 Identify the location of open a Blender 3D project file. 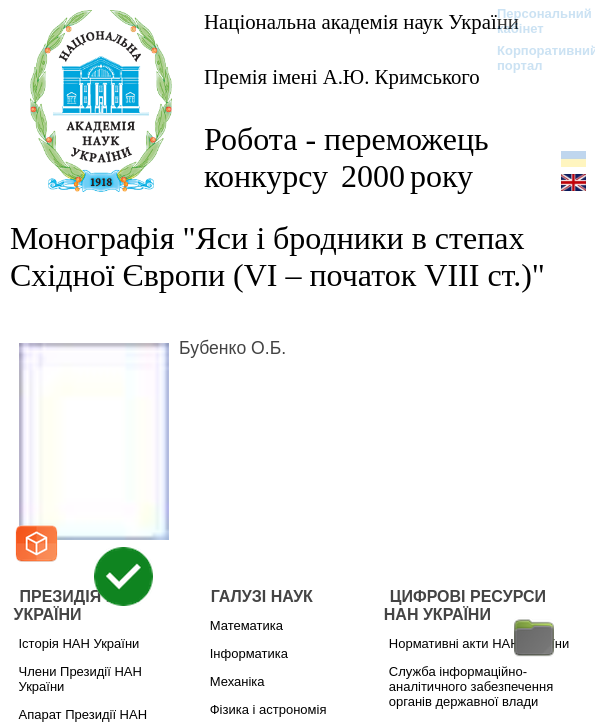
(36, 542).